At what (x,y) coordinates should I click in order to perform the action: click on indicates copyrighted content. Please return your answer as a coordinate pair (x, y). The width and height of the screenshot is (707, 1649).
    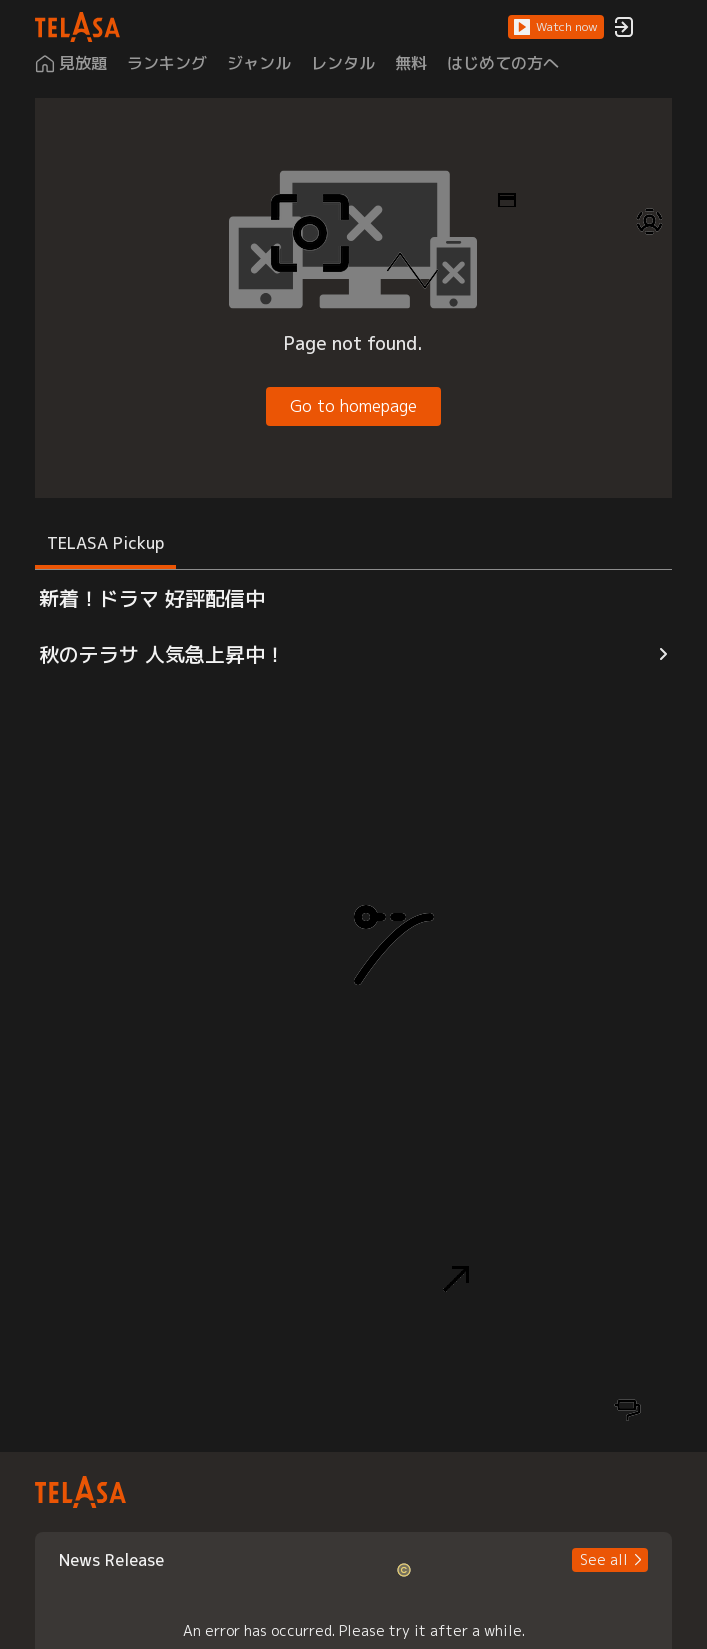
    Looking at the image, I should click on (404, 1570).